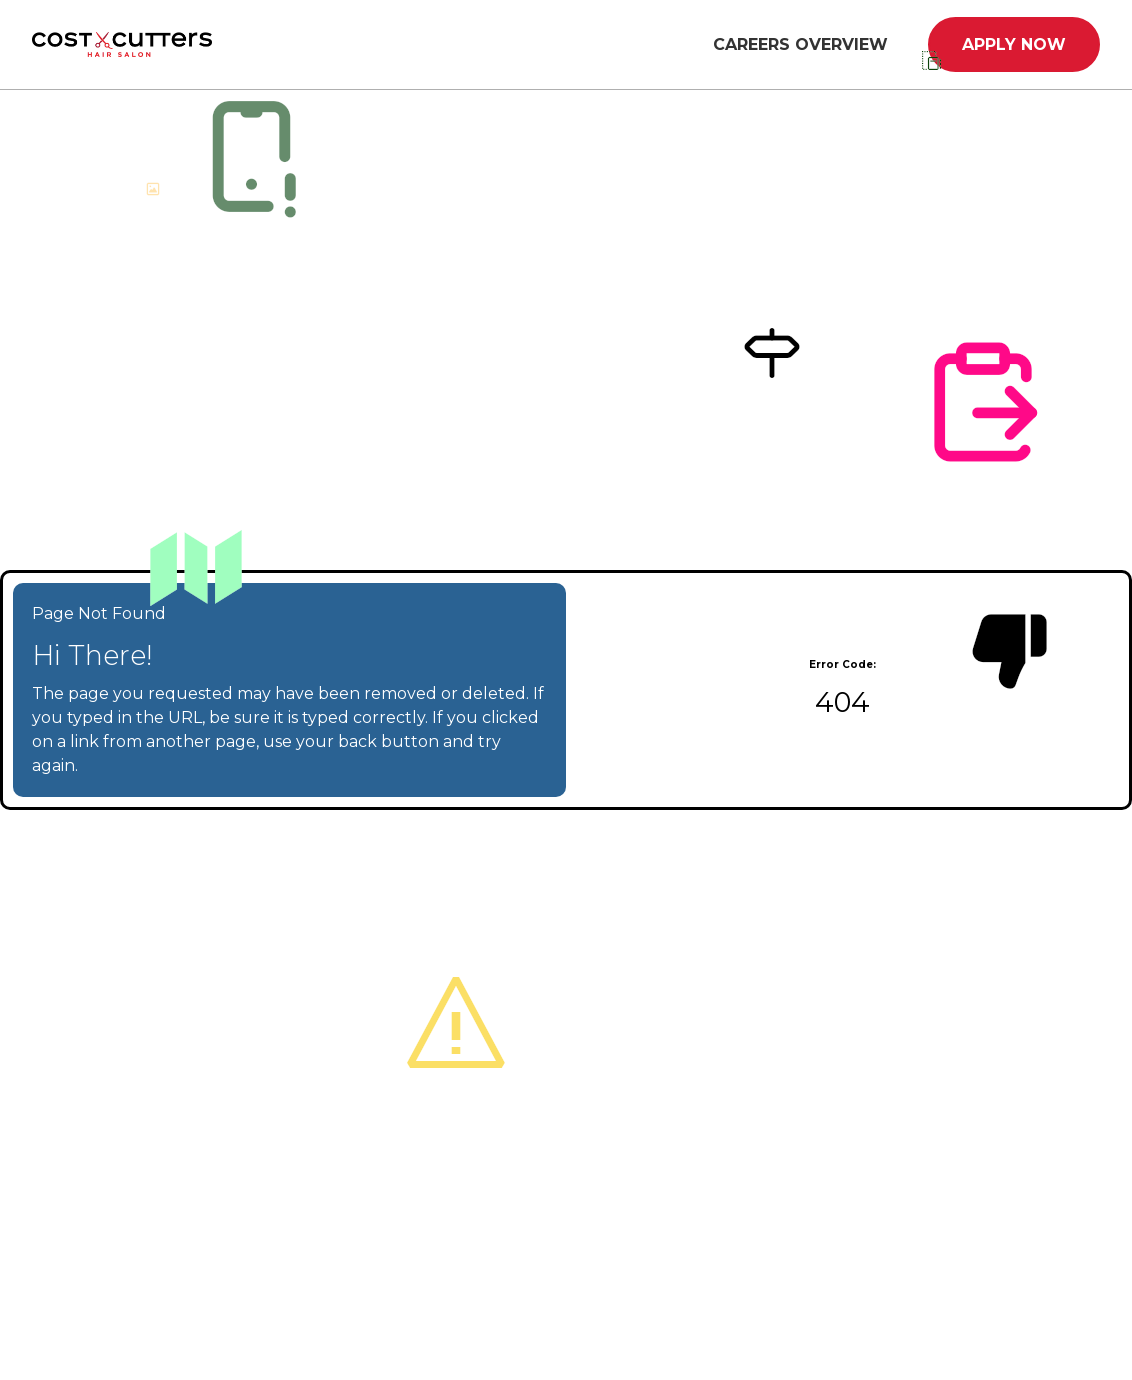  What do you see at coordinates (772, 353) in the screenshot?
I see `access navigation or directions` at bounding box center [772, 353].